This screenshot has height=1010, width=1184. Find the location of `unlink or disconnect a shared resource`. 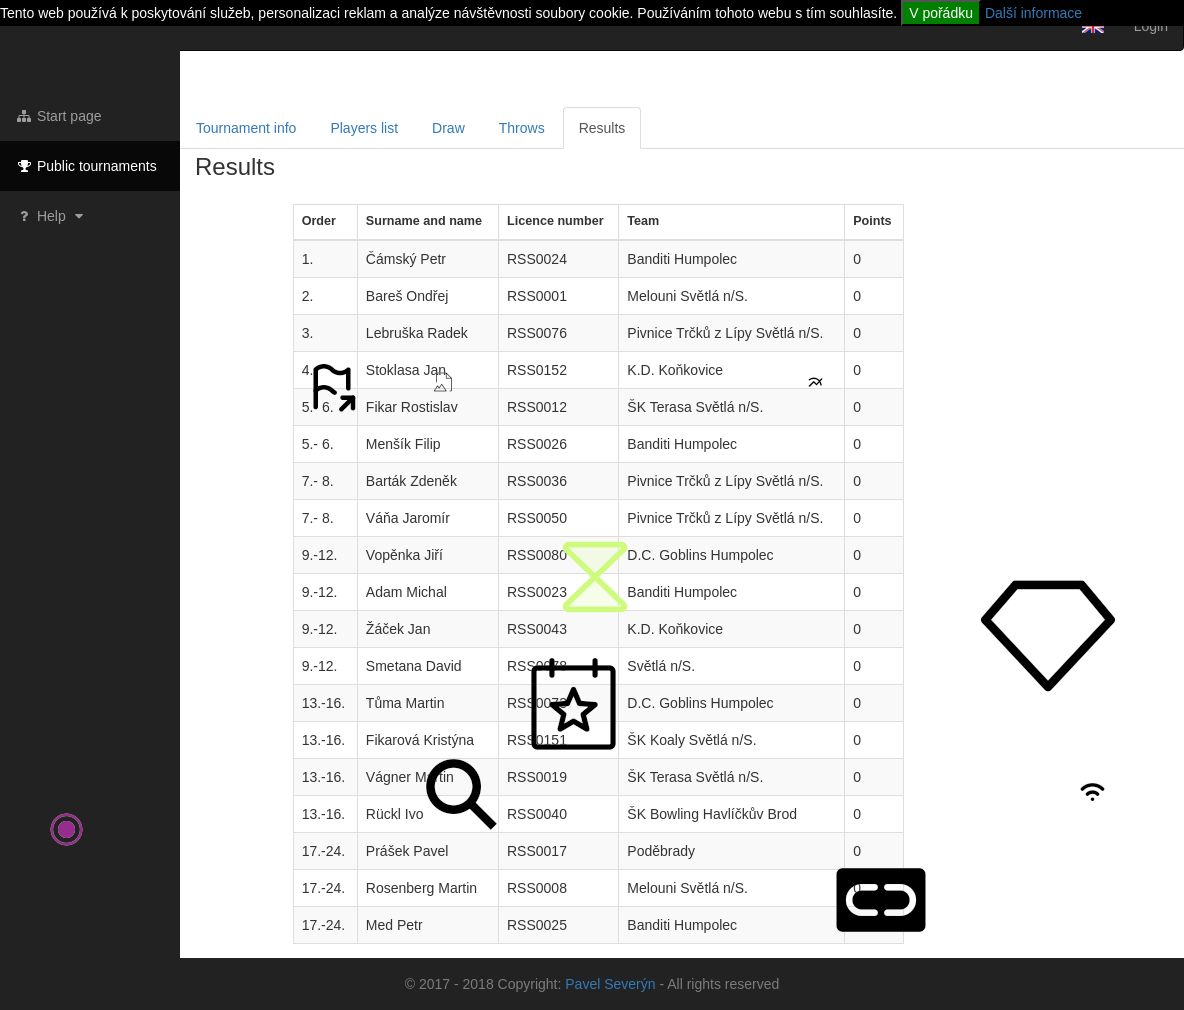

unlink or disconnect a shared resource is located at coordinates (881, 900).